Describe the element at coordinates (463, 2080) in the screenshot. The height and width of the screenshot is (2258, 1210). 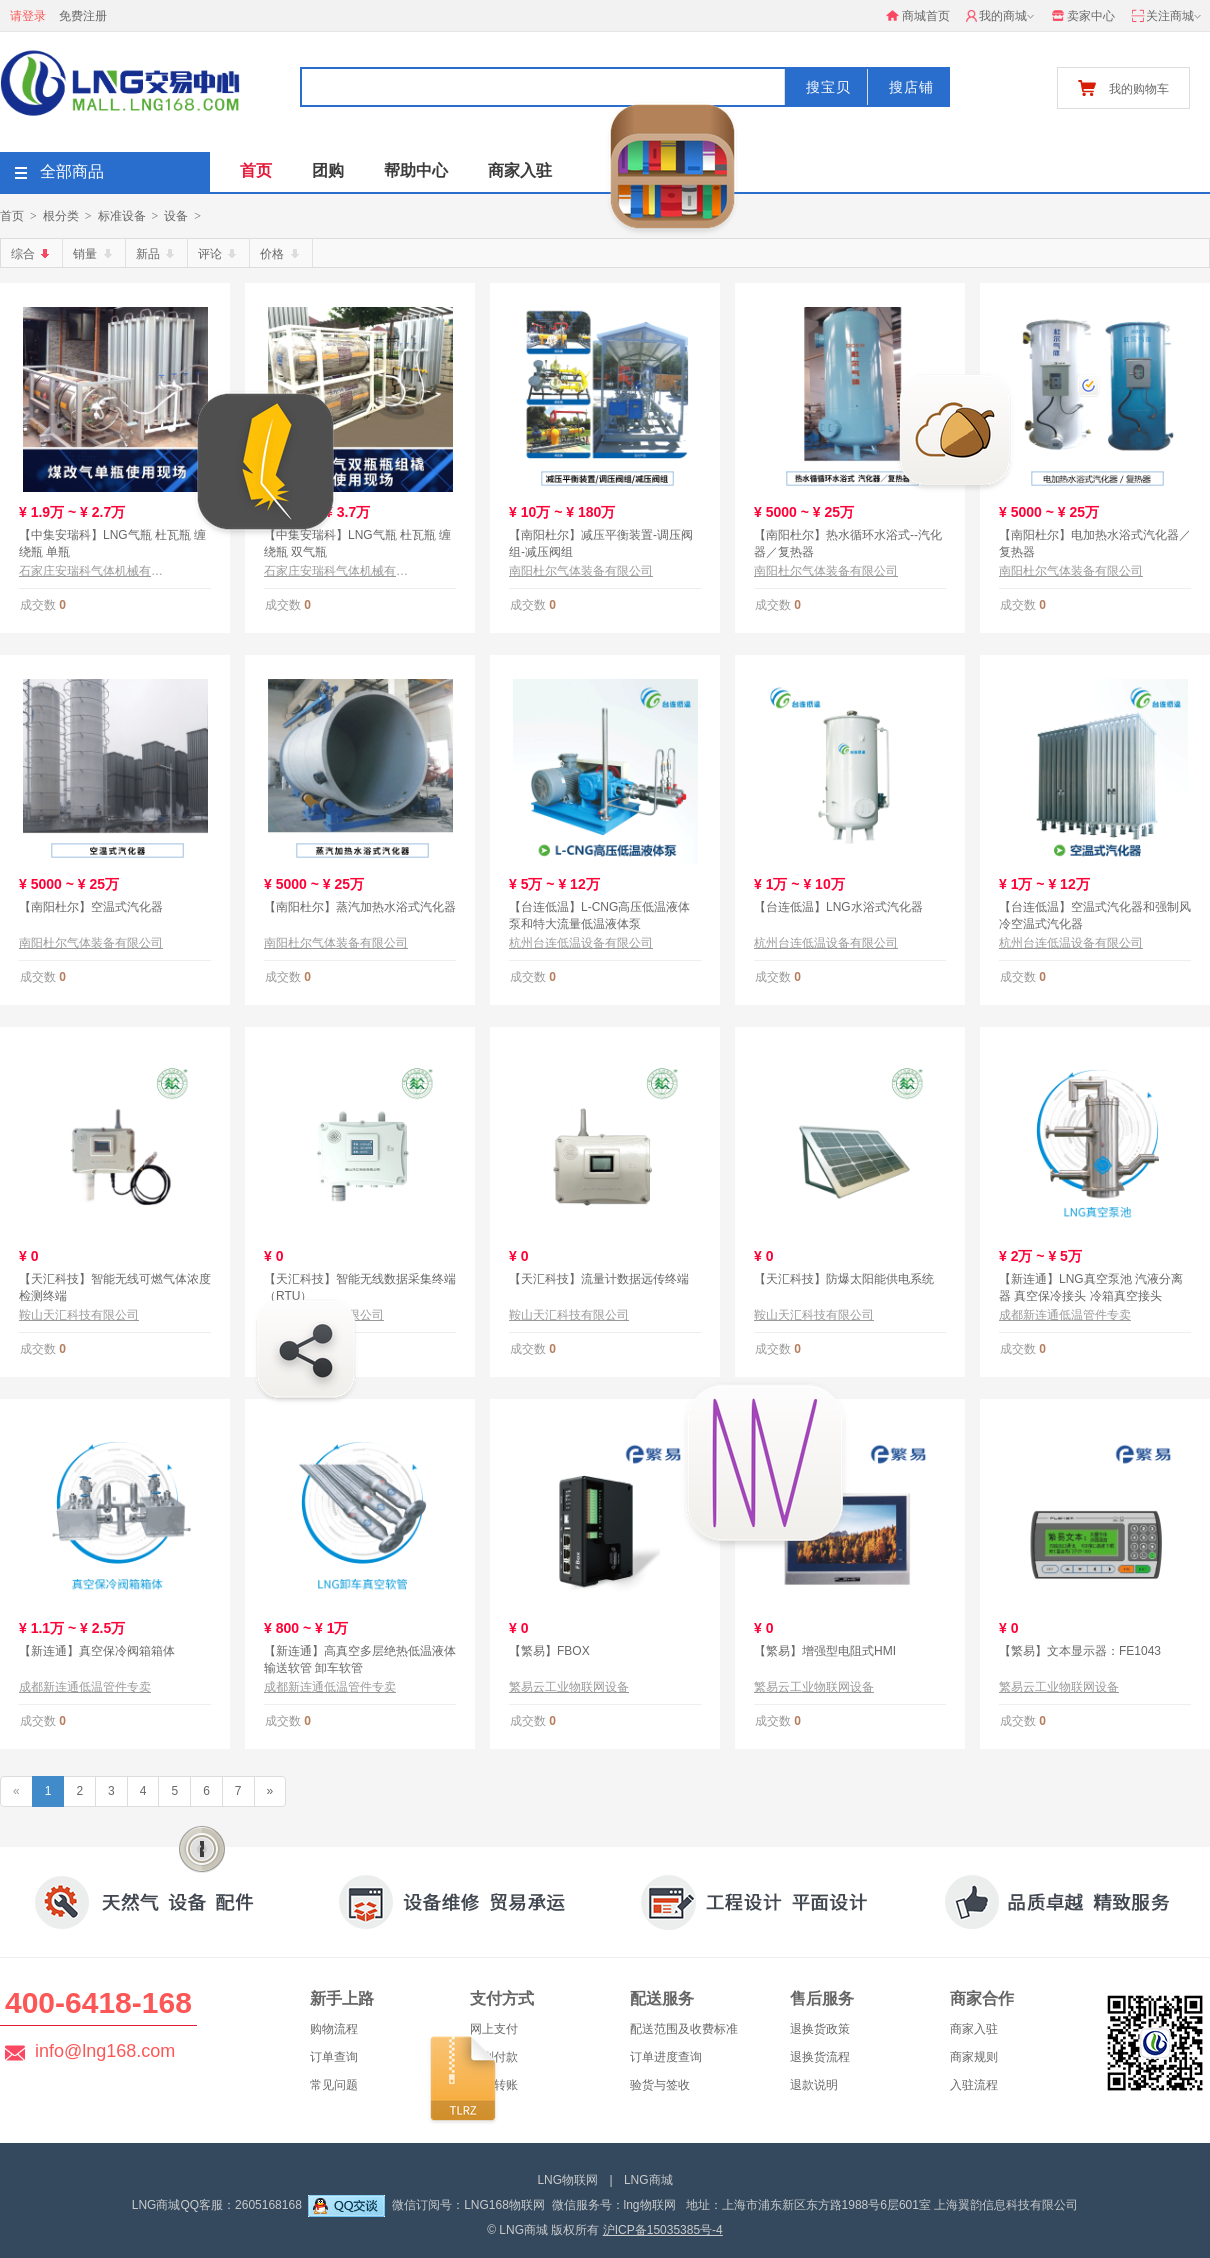
I see `an lrzip-compressed tar archive file` at that location.